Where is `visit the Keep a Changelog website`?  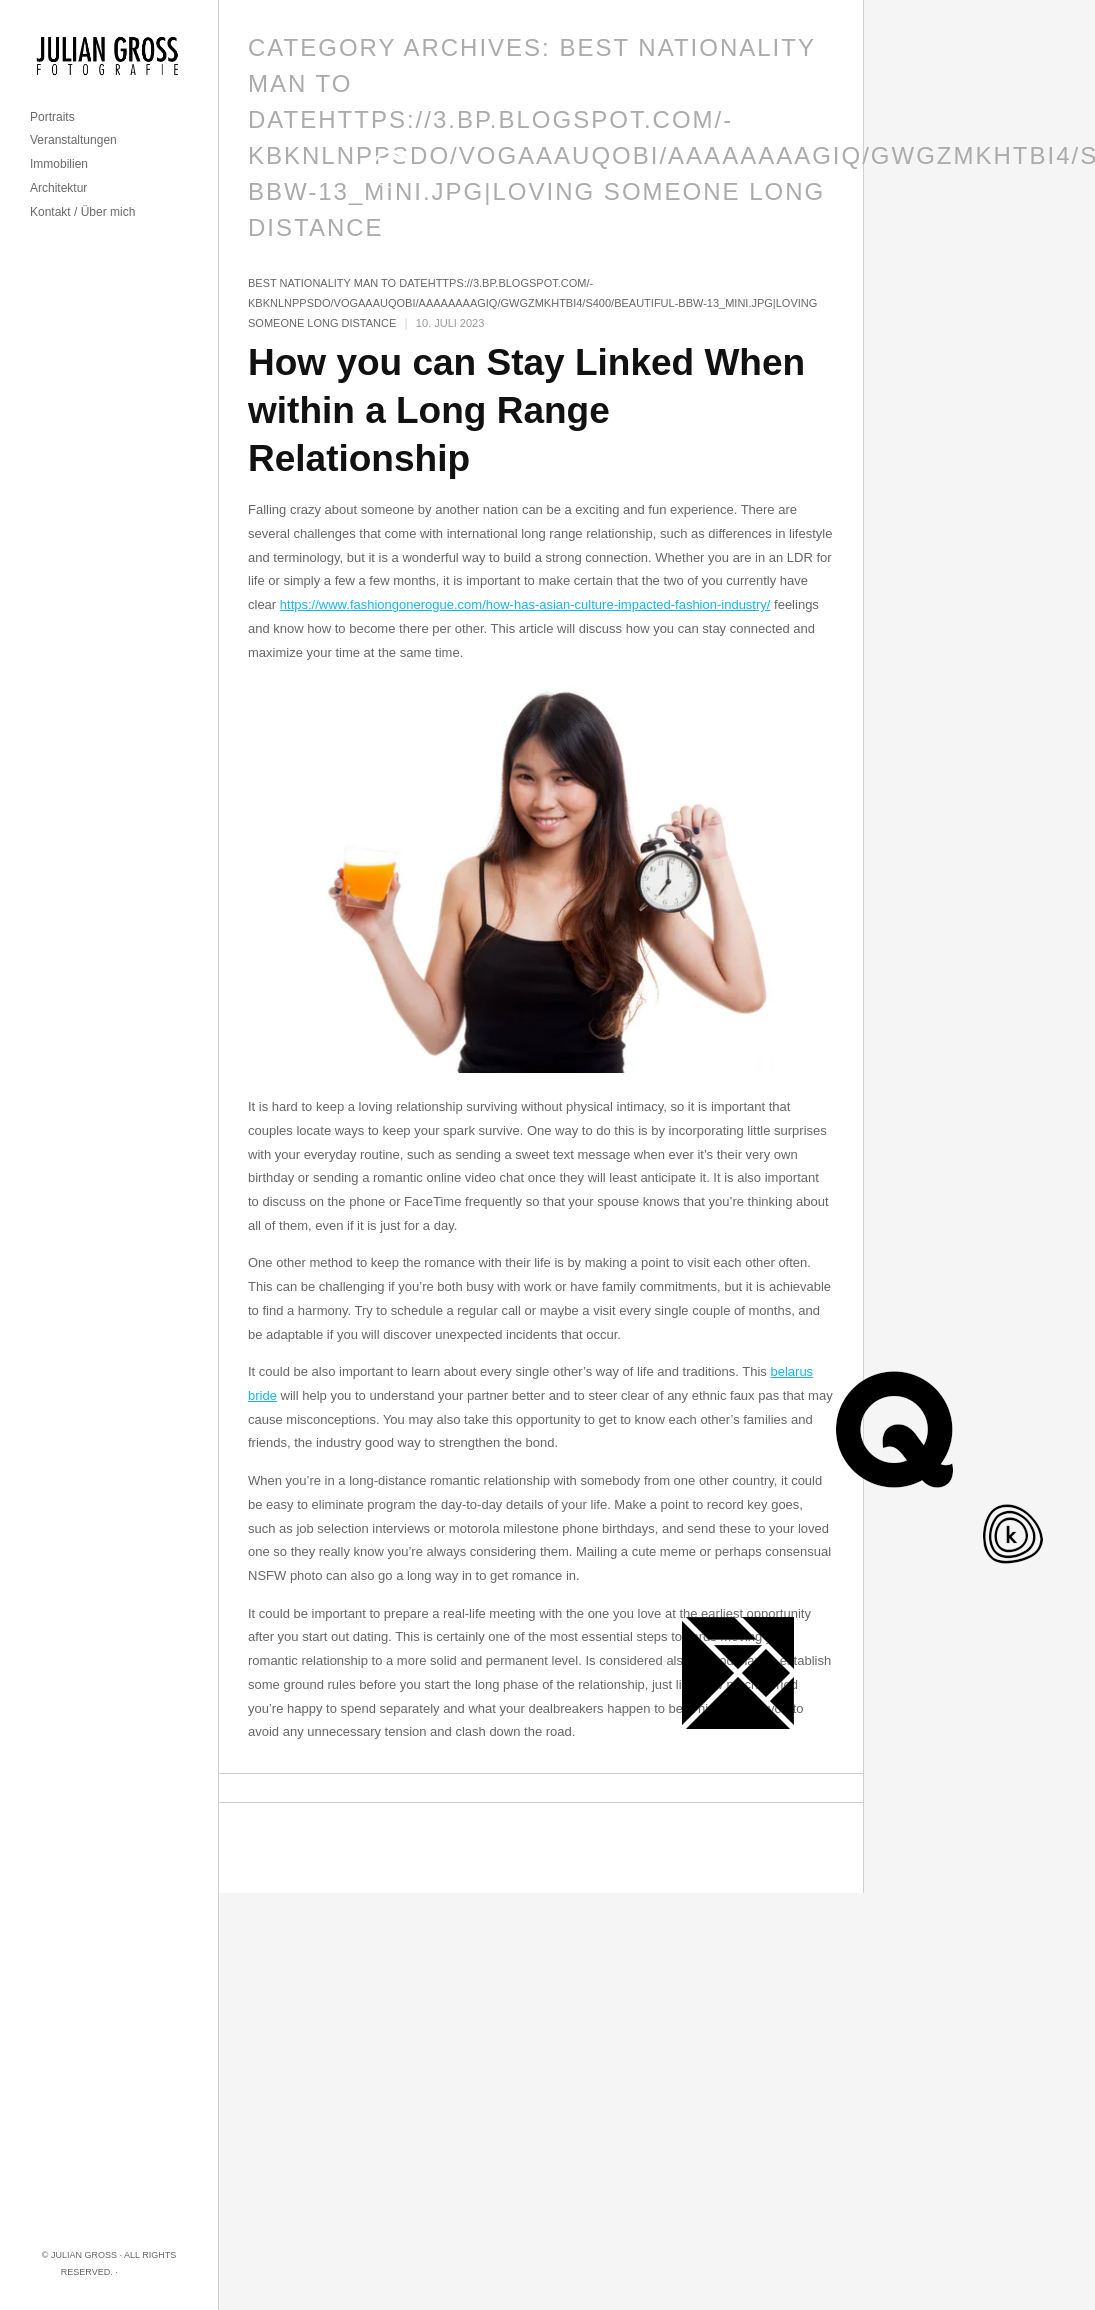 visit the Keep a Changelog website is located at coordinates (1013, 1534).